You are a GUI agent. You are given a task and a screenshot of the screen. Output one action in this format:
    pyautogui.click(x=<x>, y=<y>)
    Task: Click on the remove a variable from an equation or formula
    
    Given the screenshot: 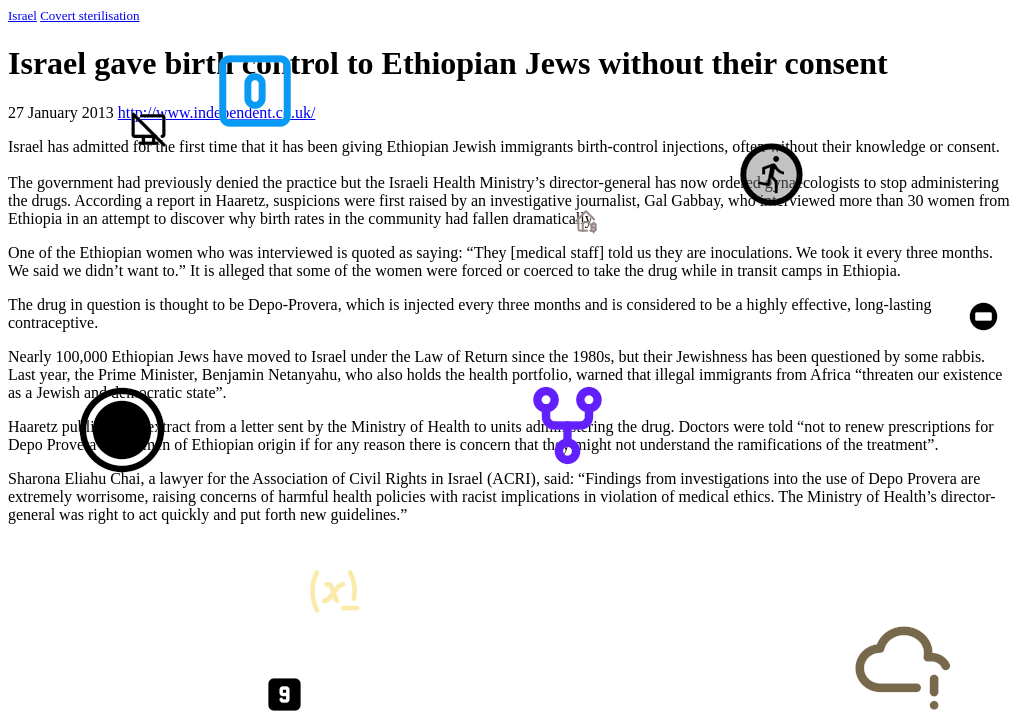 What is the action you would take?
    pyautogui.click(x=333, y=591)
    